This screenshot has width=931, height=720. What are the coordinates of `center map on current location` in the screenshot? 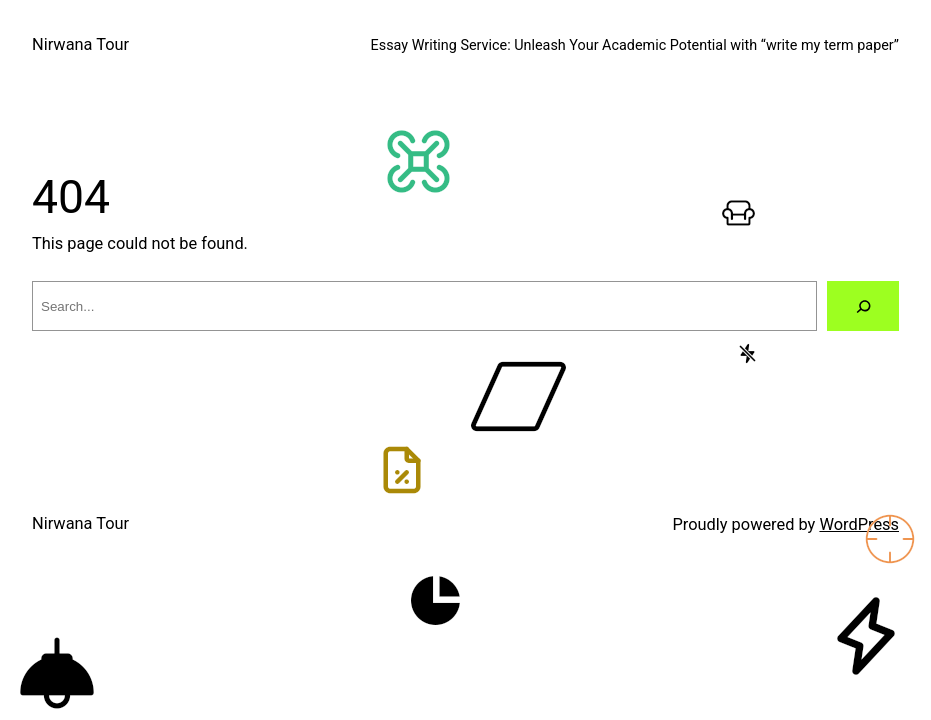 It's located at (890, 539).